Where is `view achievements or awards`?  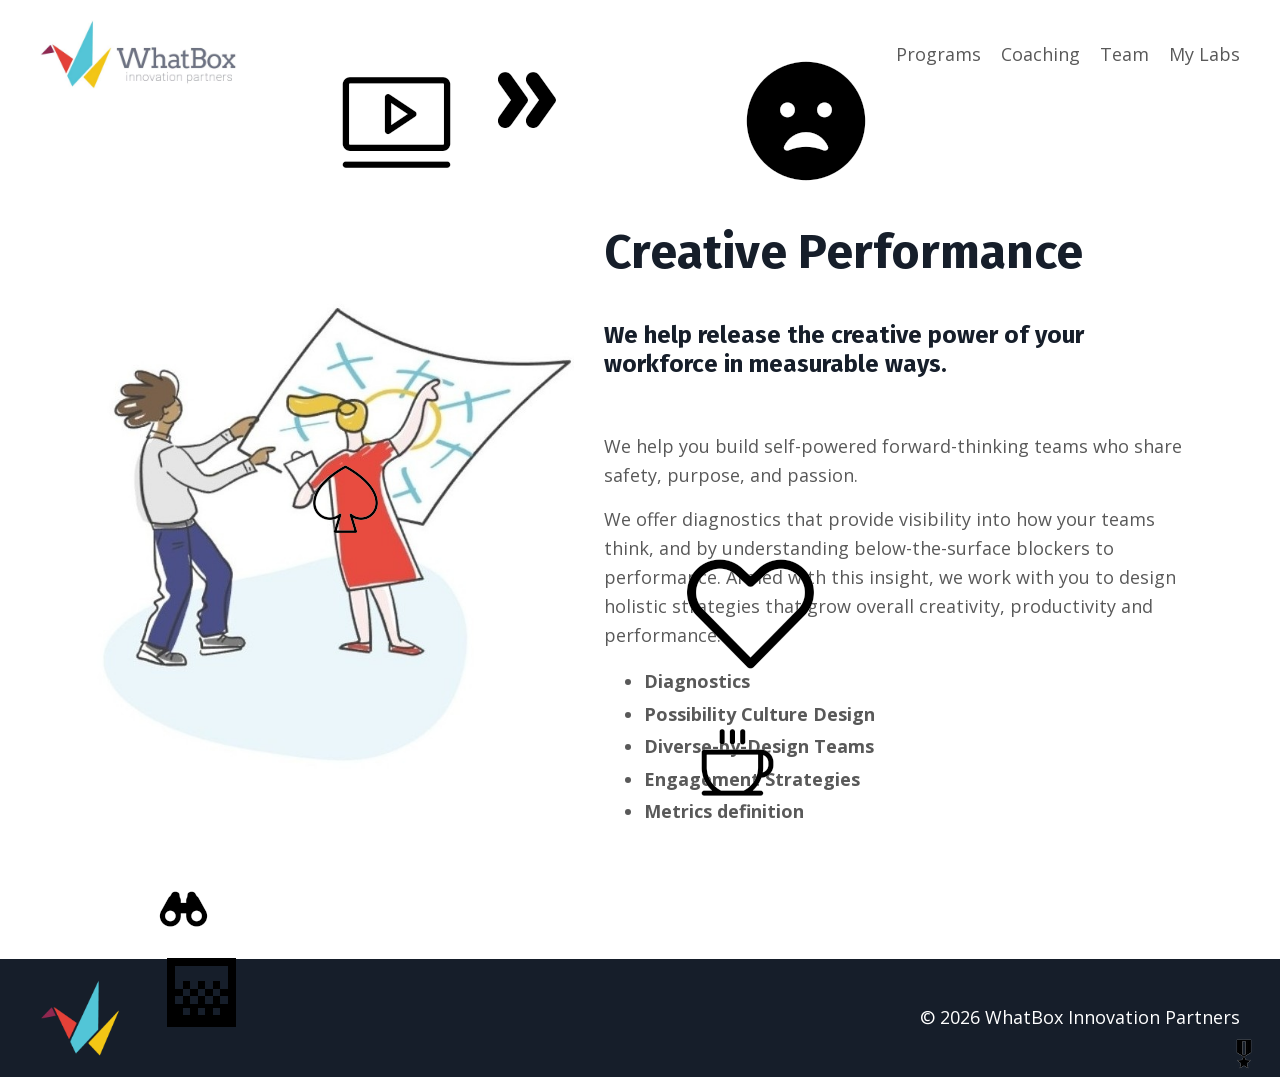
view achievements or awards is located at coordinates (1244, 1054).